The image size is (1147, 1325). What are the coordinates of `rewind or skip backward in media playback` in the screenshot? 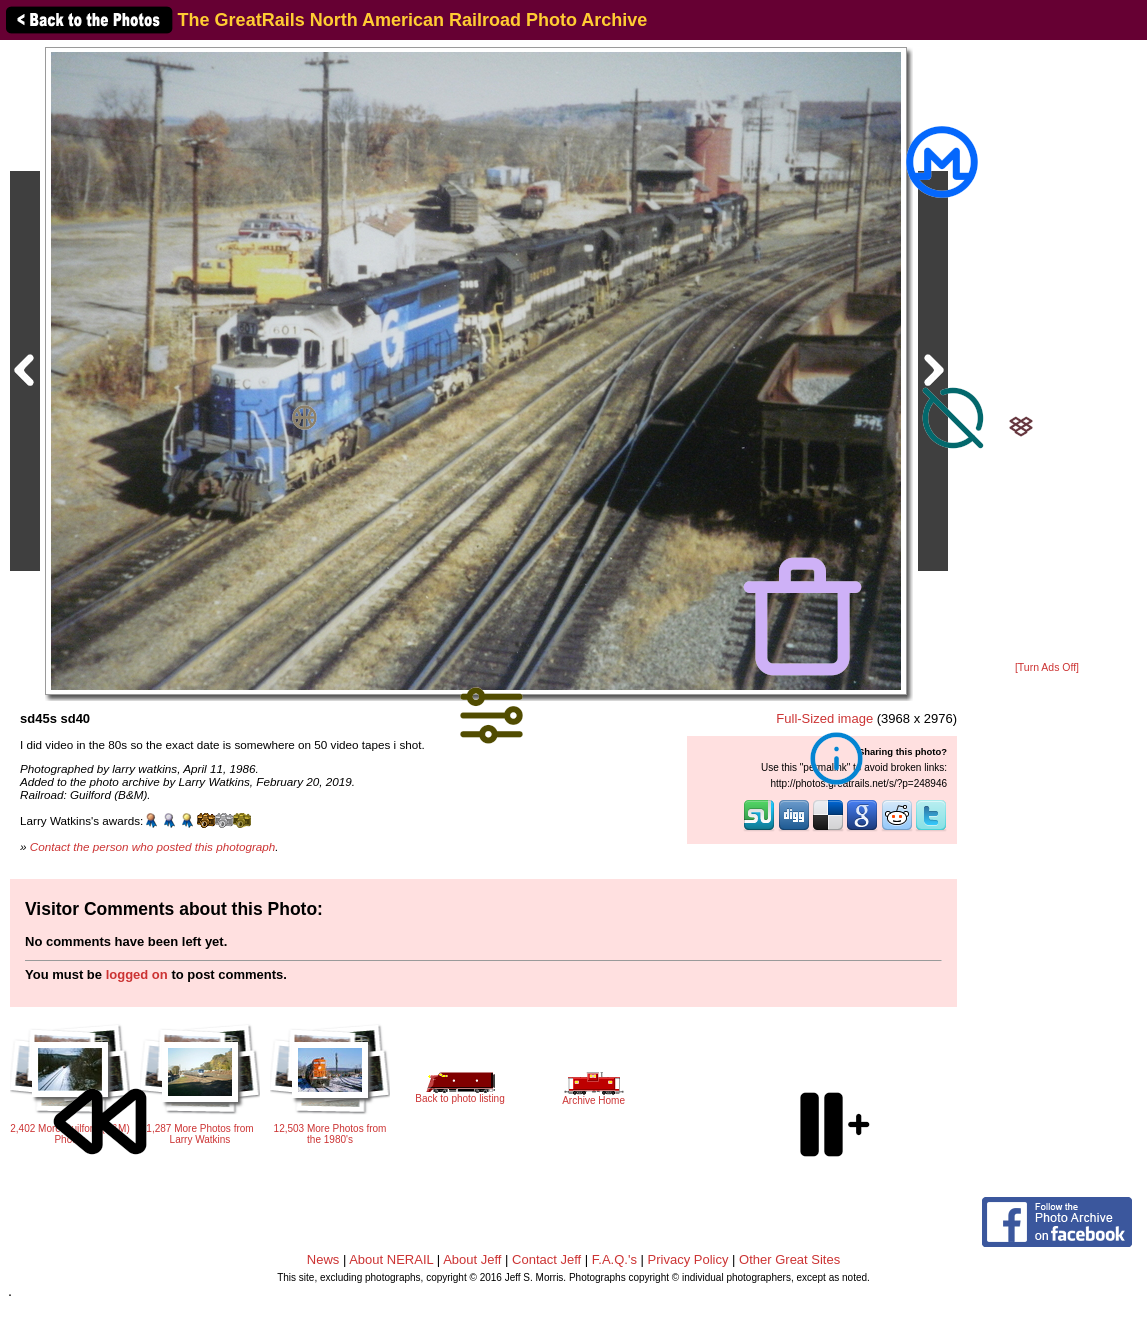 It's located at (105, 1121).